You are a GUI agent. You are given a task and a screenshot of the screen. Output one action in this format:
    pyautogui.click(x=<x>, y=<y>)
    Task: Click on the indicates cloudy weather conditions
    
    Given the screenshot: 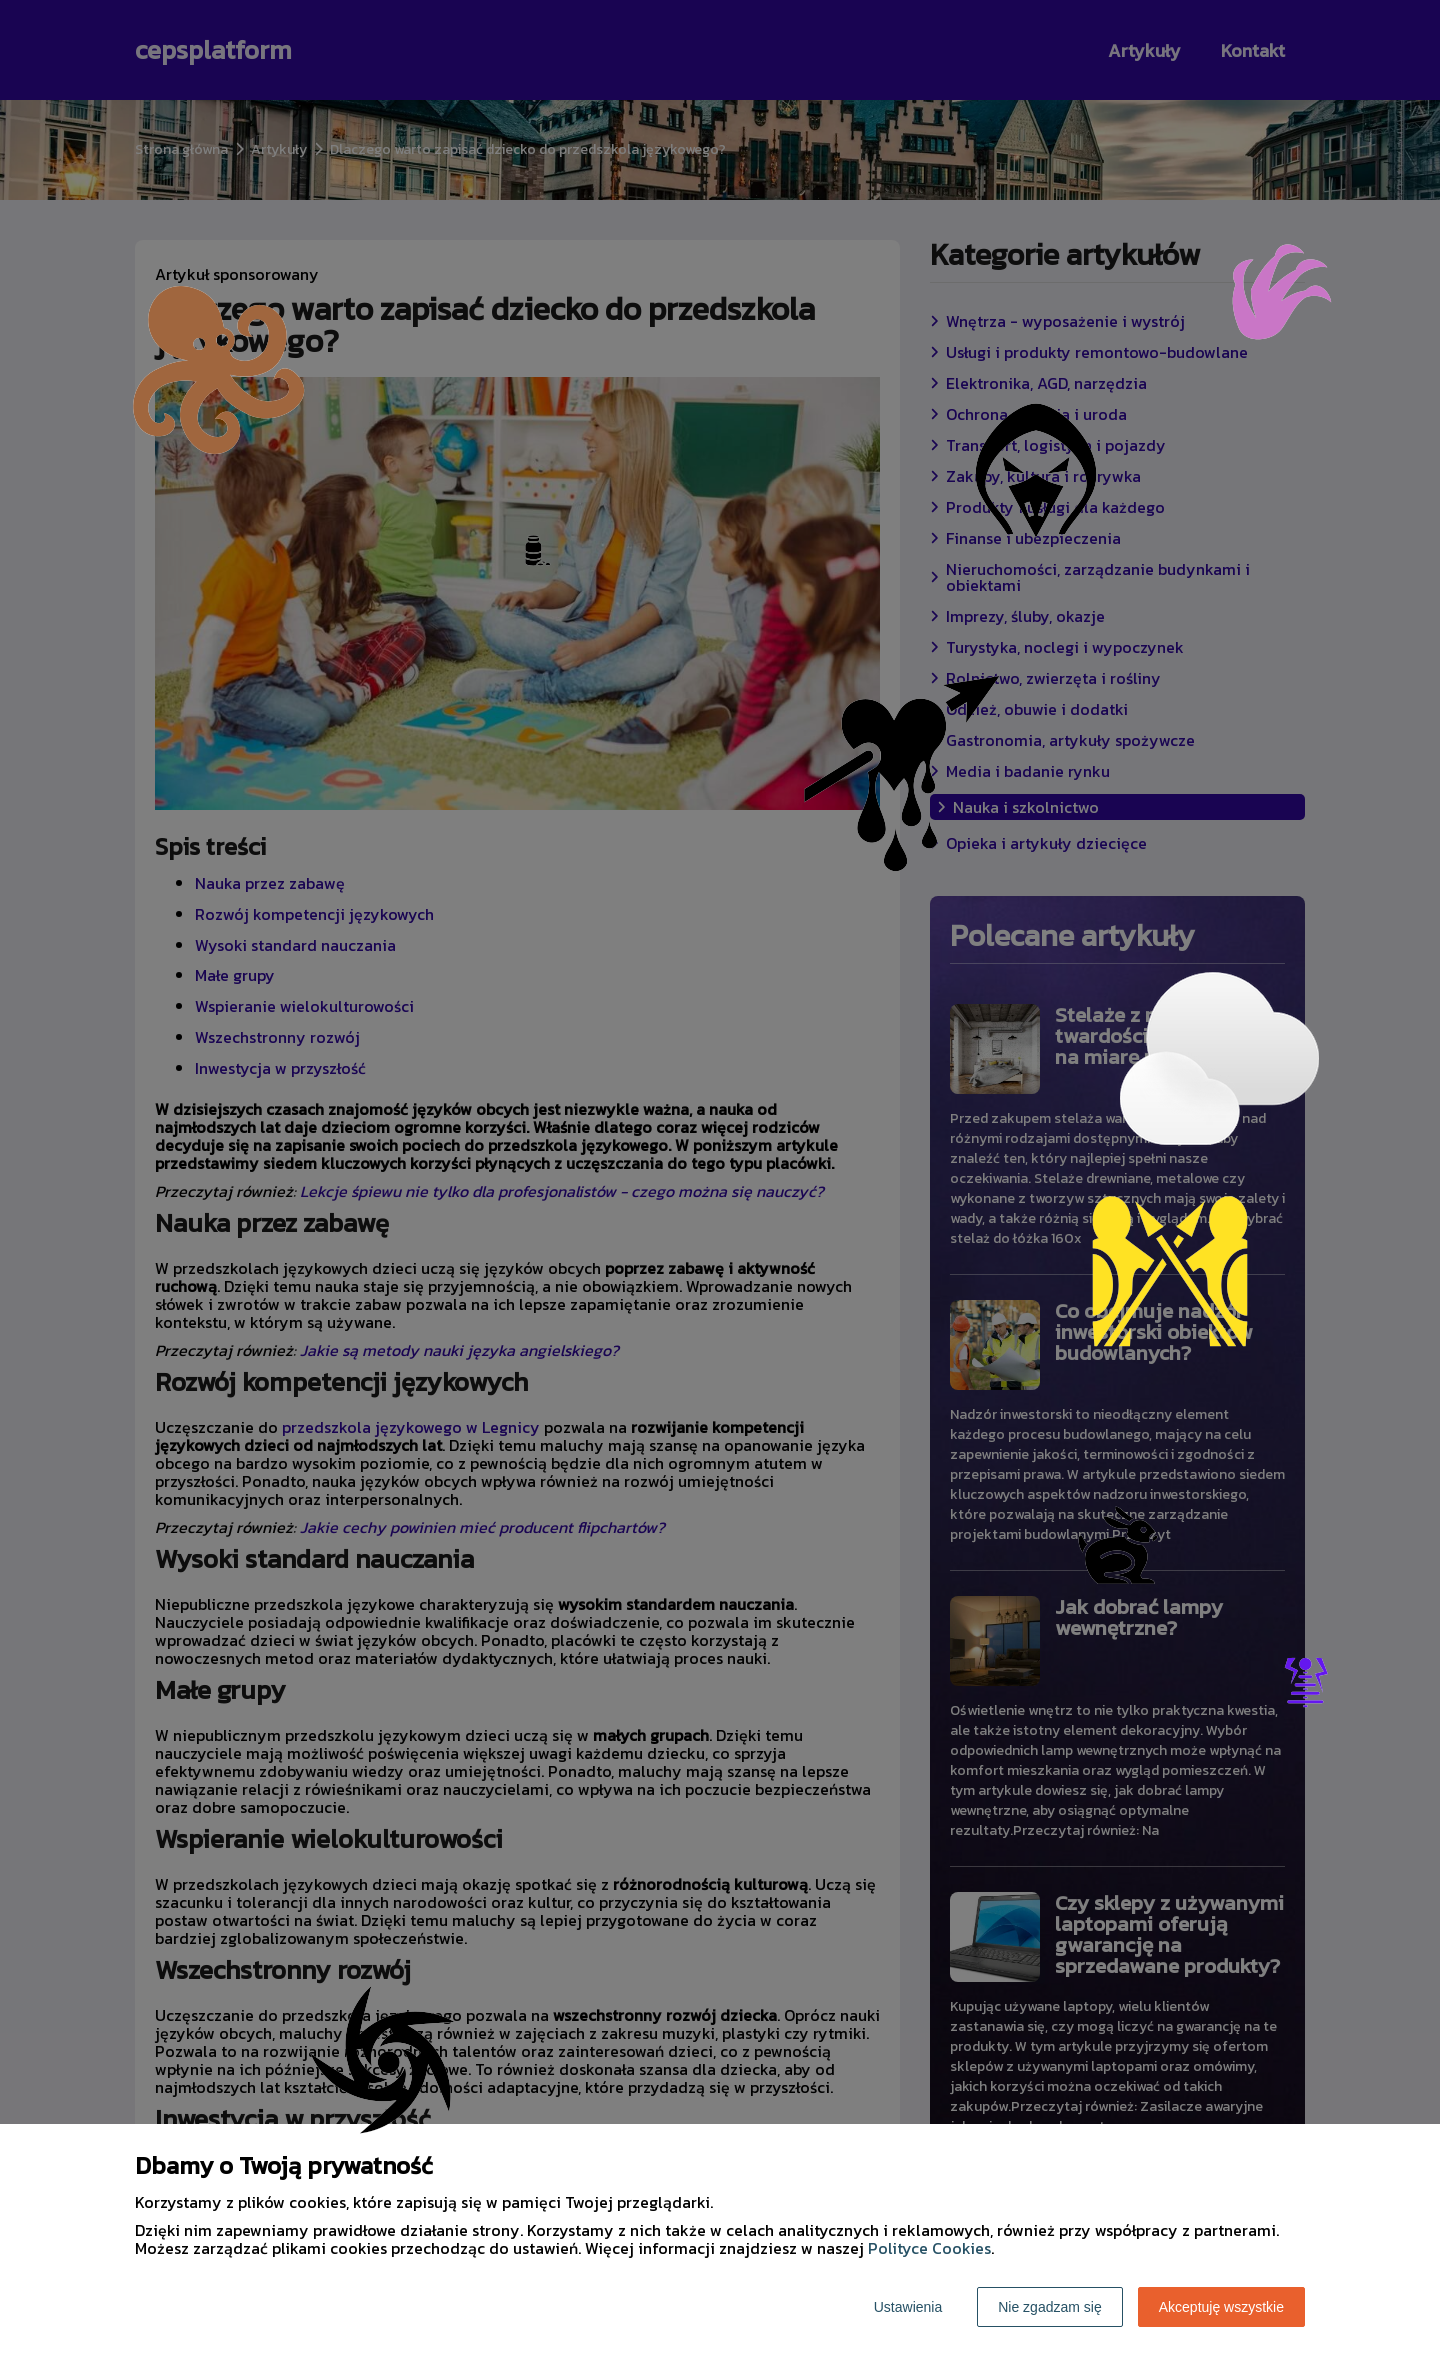 What is the action you would take?
    pyautogui.click(x=1219, y=1058)
    